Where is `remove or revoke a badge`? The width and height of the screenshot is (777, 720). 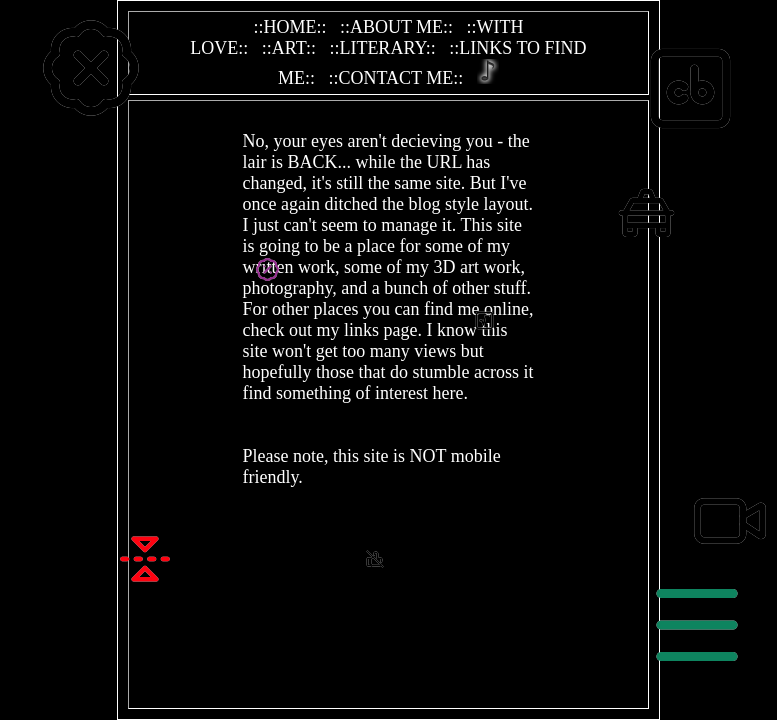
remove or revoke a badge is located at coordinates (91, 68).